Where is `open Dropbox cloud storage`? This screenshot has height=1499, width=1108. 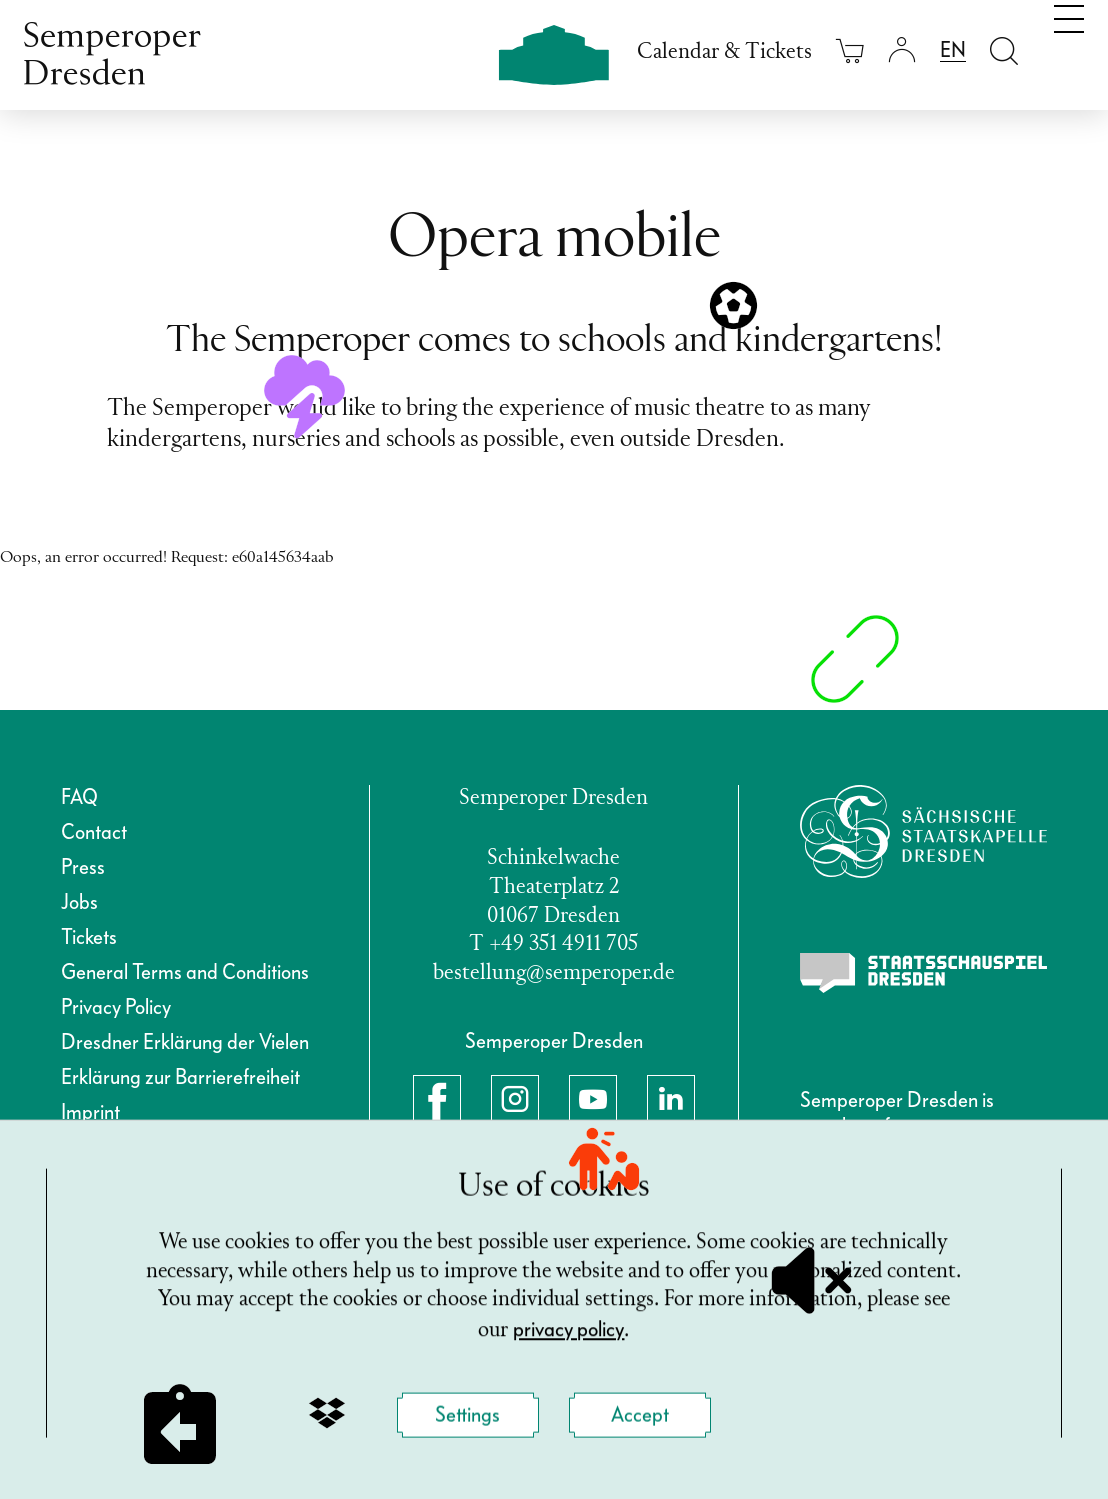
open Dropbox cloud storage is located at coordinates (327, 1413).